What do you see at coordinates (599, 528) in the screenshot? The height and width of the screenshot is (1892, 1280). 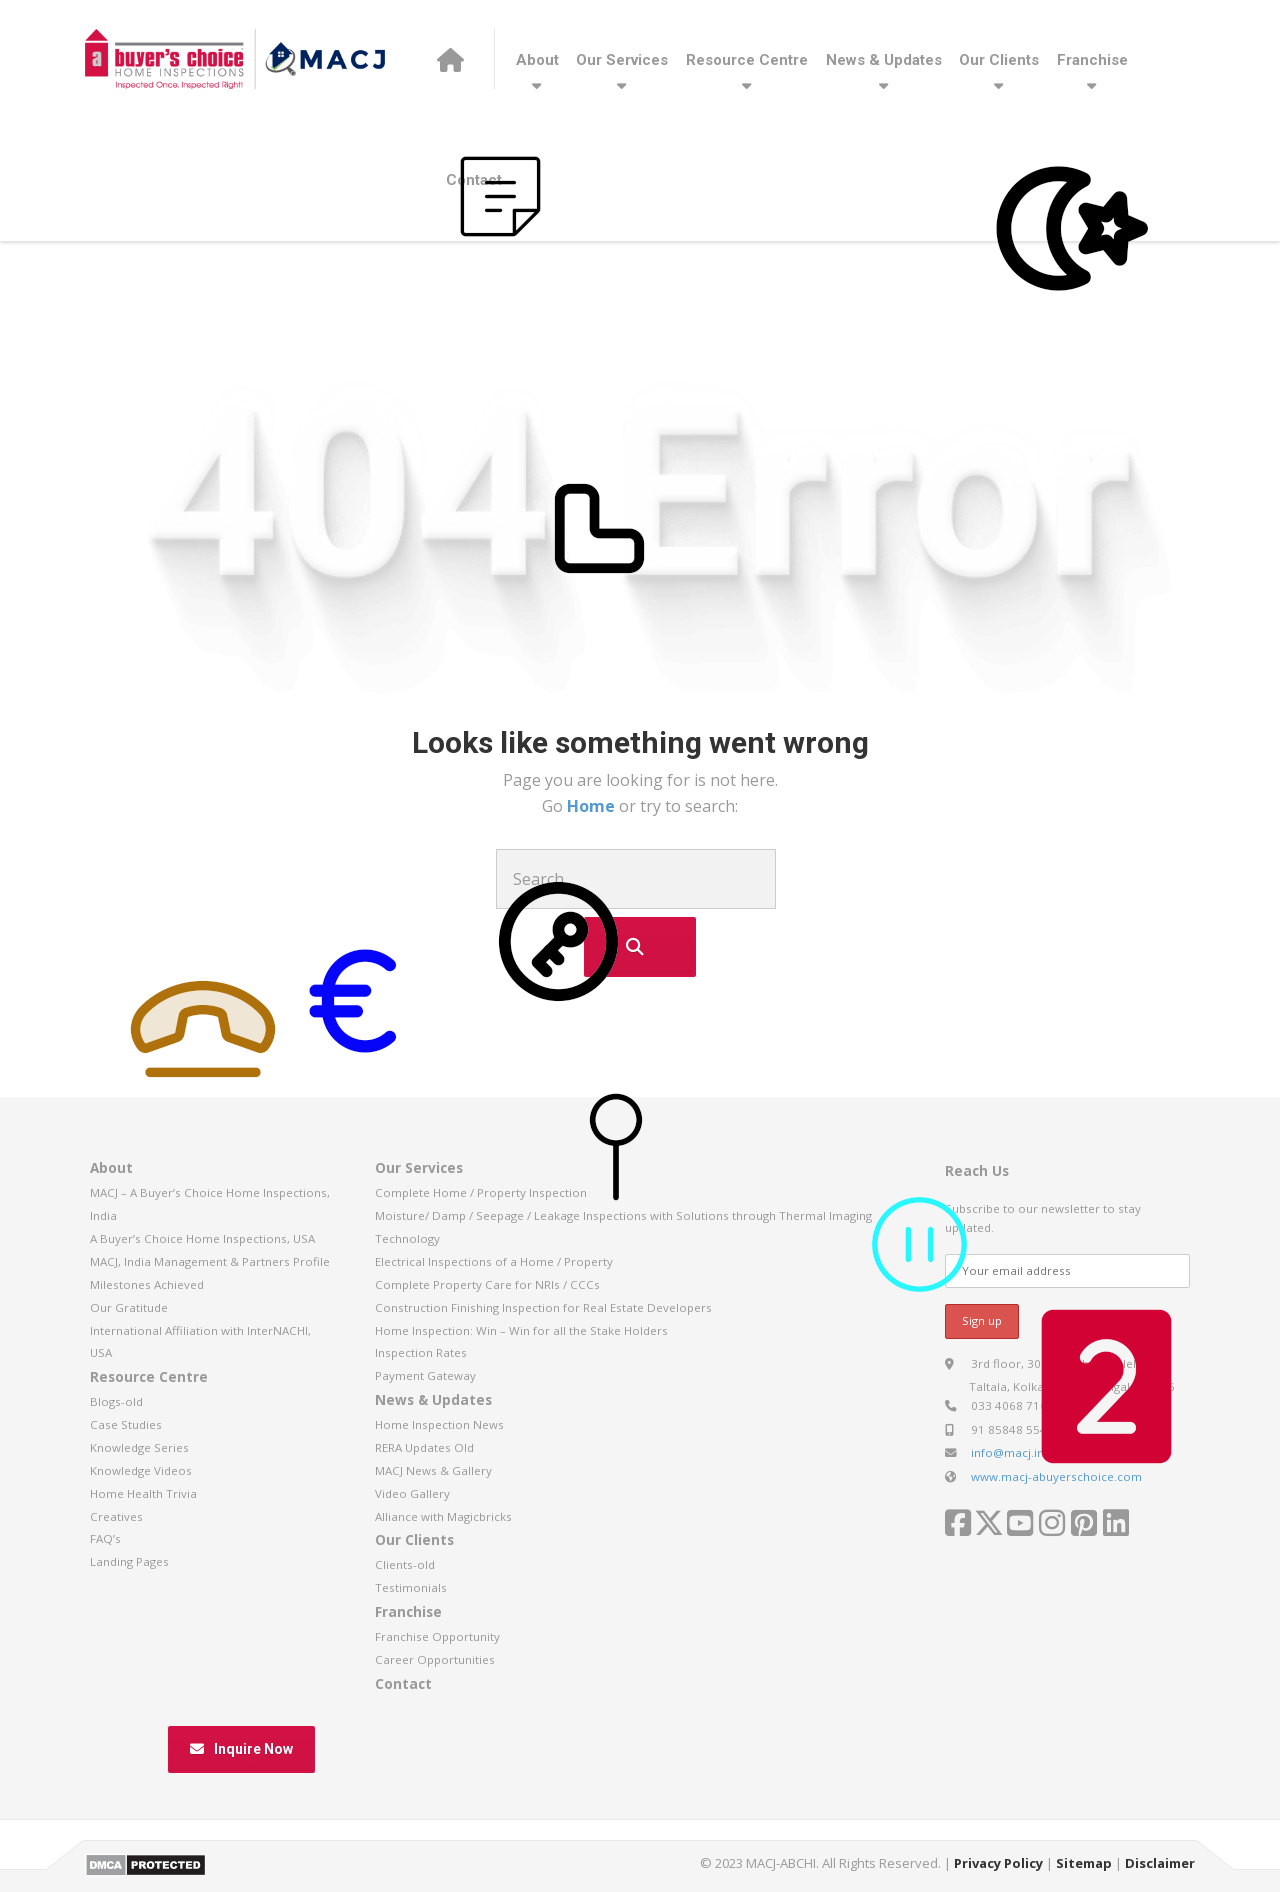 I see `connect two paths with a straight corner join` at bounding box center [599, 528].